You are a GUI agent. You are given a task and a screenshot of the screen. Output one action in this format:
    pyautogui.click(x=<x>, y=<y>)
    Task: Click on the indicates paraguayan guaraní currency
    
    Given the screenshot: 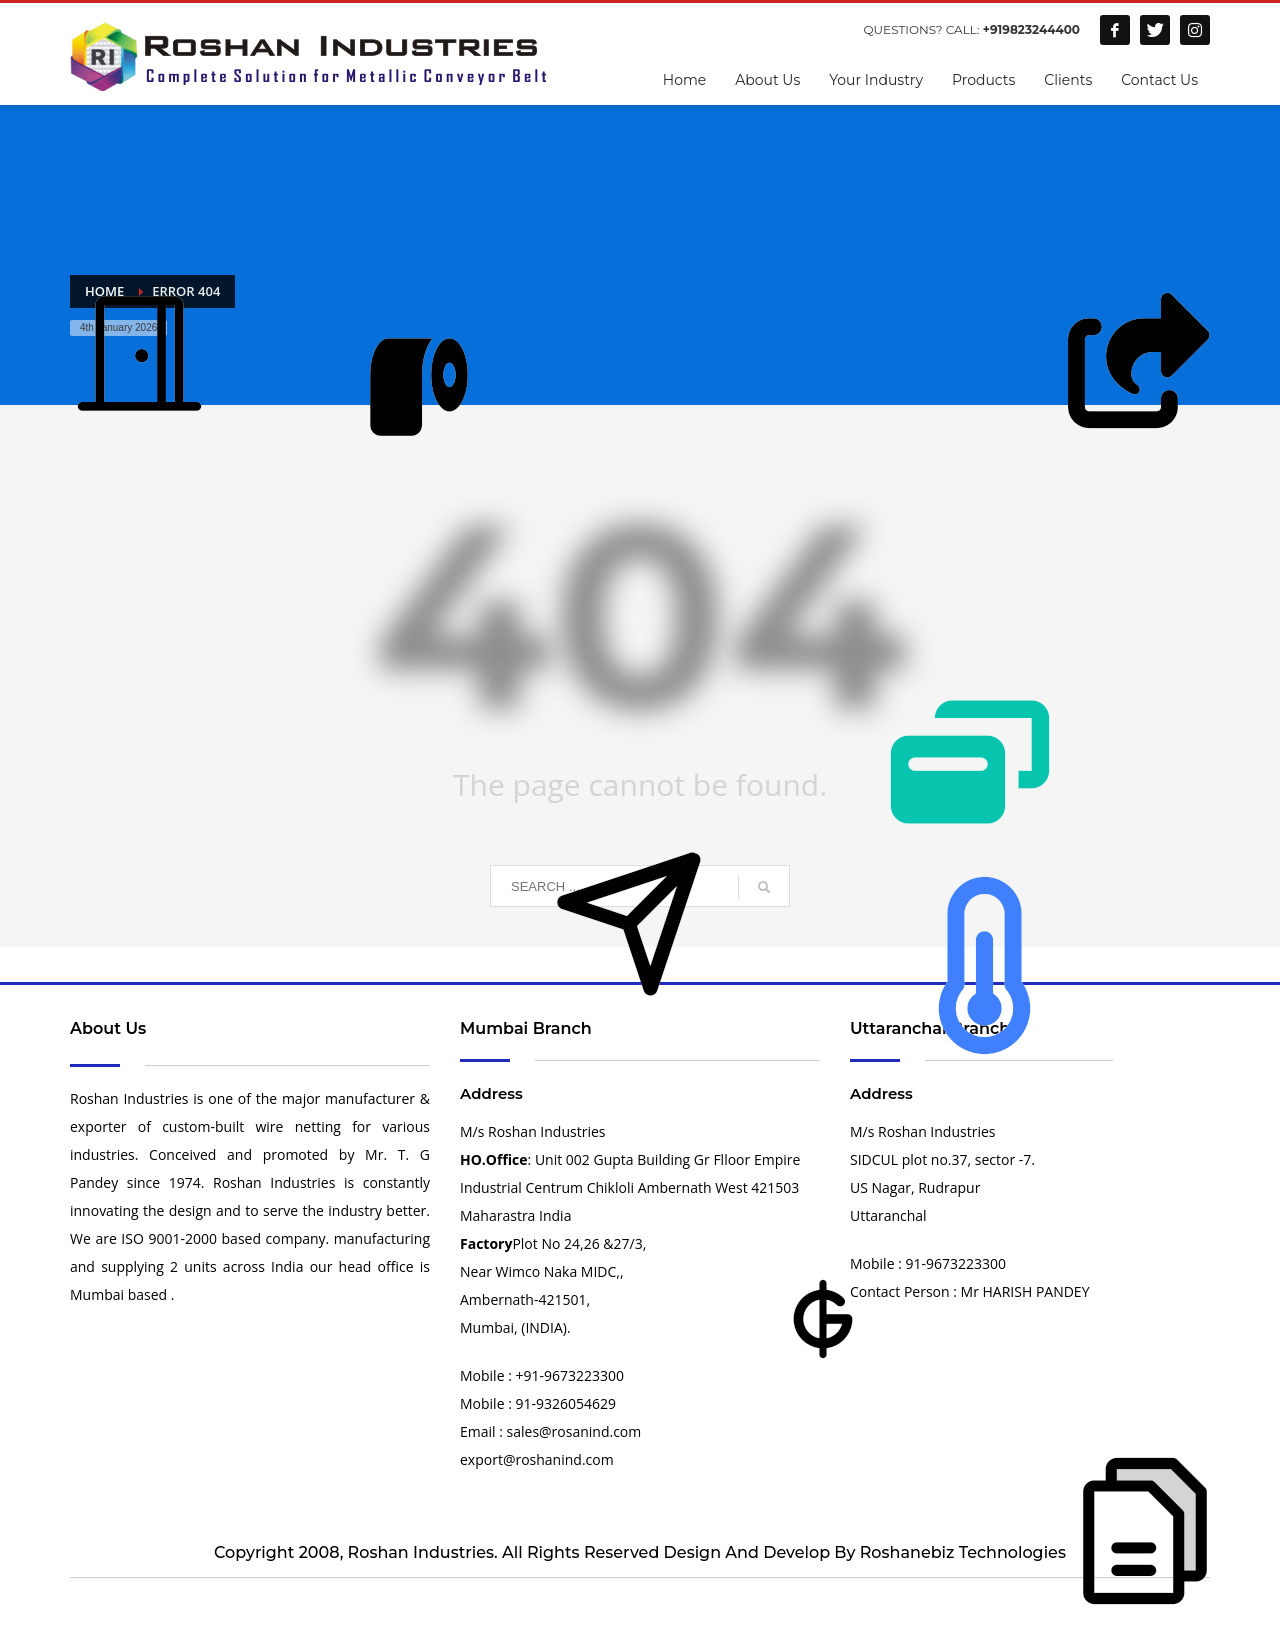 What is the action you would take?
    pyautogui.click(x=823, y=1319)
    